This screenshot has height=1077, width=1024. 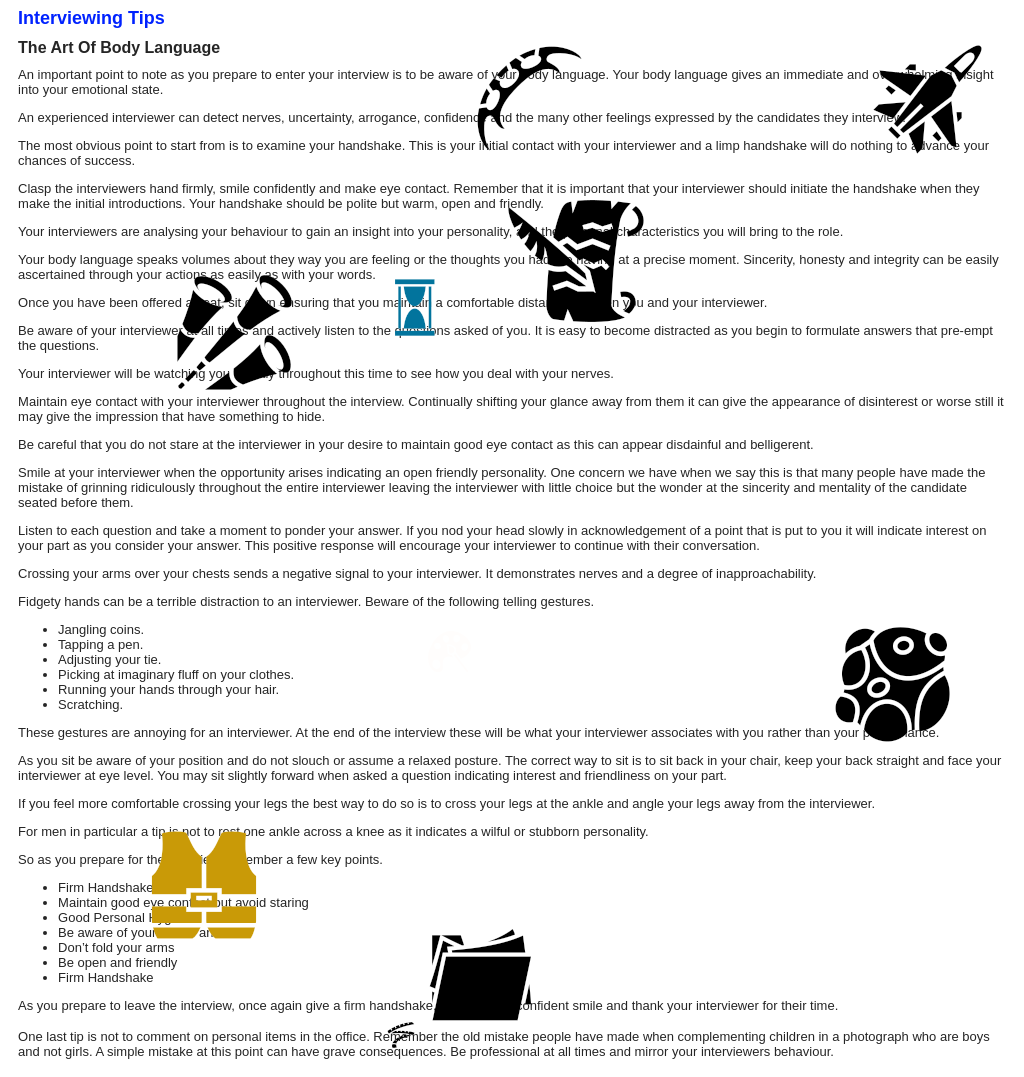 What do you see at coordinates (449, 651) in the screenshot?
I see `access color or theme customization options` at bounding box center [449, 651].